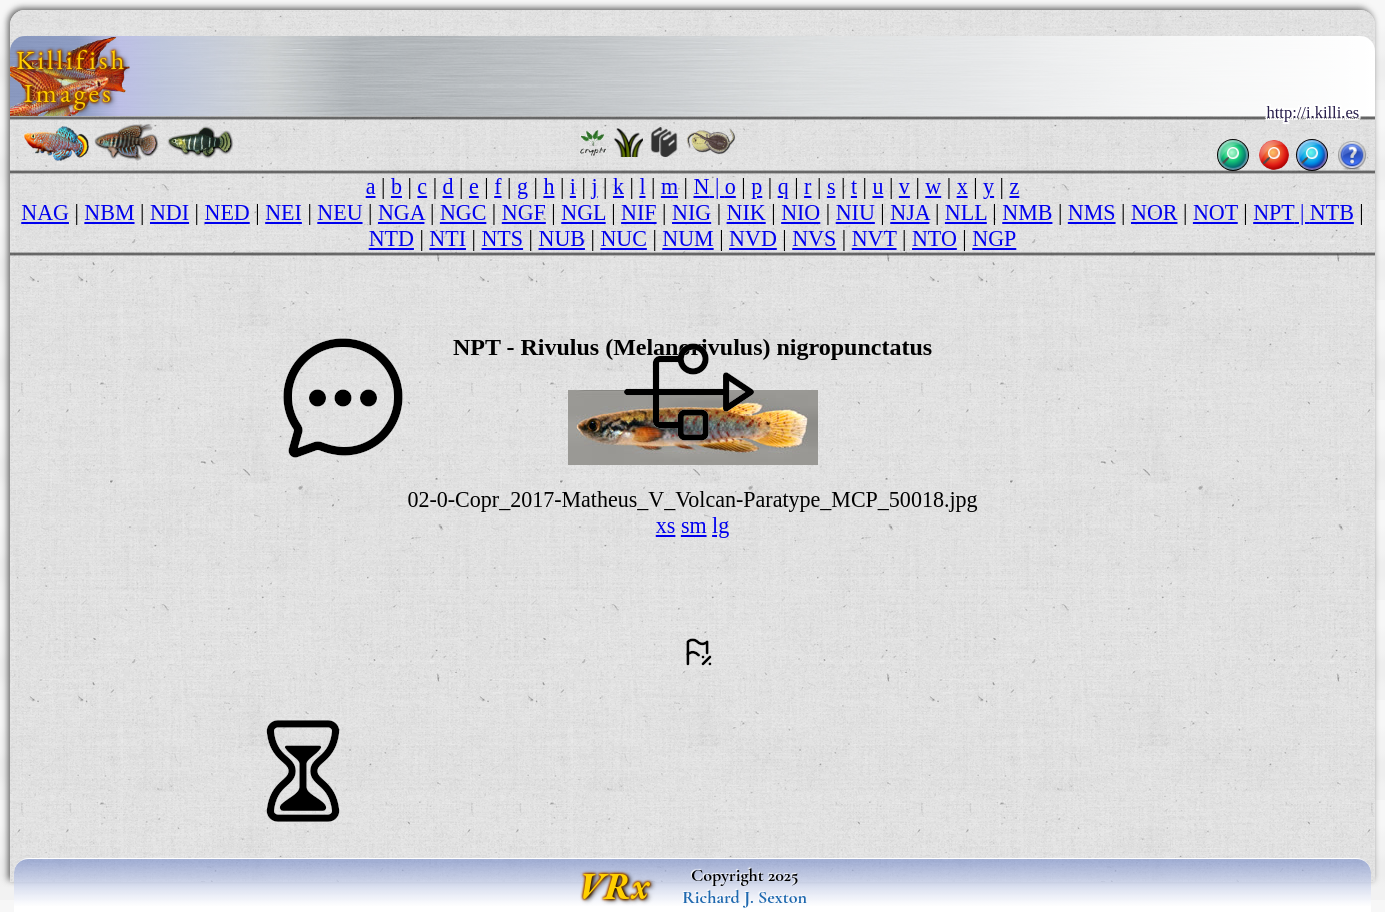 This screenshot has width=1385, height=912. What do you see at coordinates (697, 651) in the screenshot?
I see `view flagged discounts or promotions` at bounding box center [697, 651].